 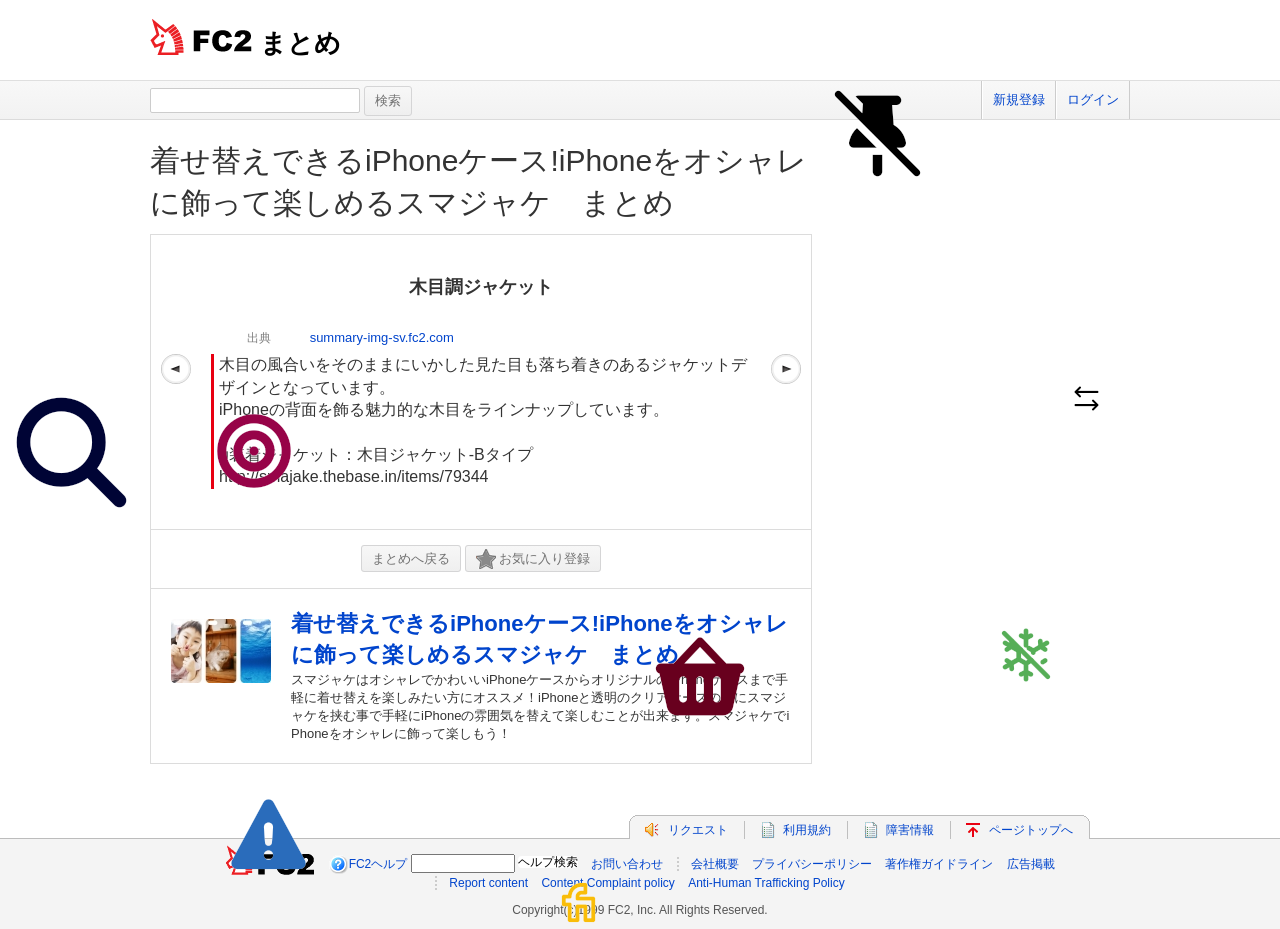 What do you see at coordinates (579, 902) in the screenshot?
I see `open fiverr freelance marketplace` at bounding box center [579, 902].